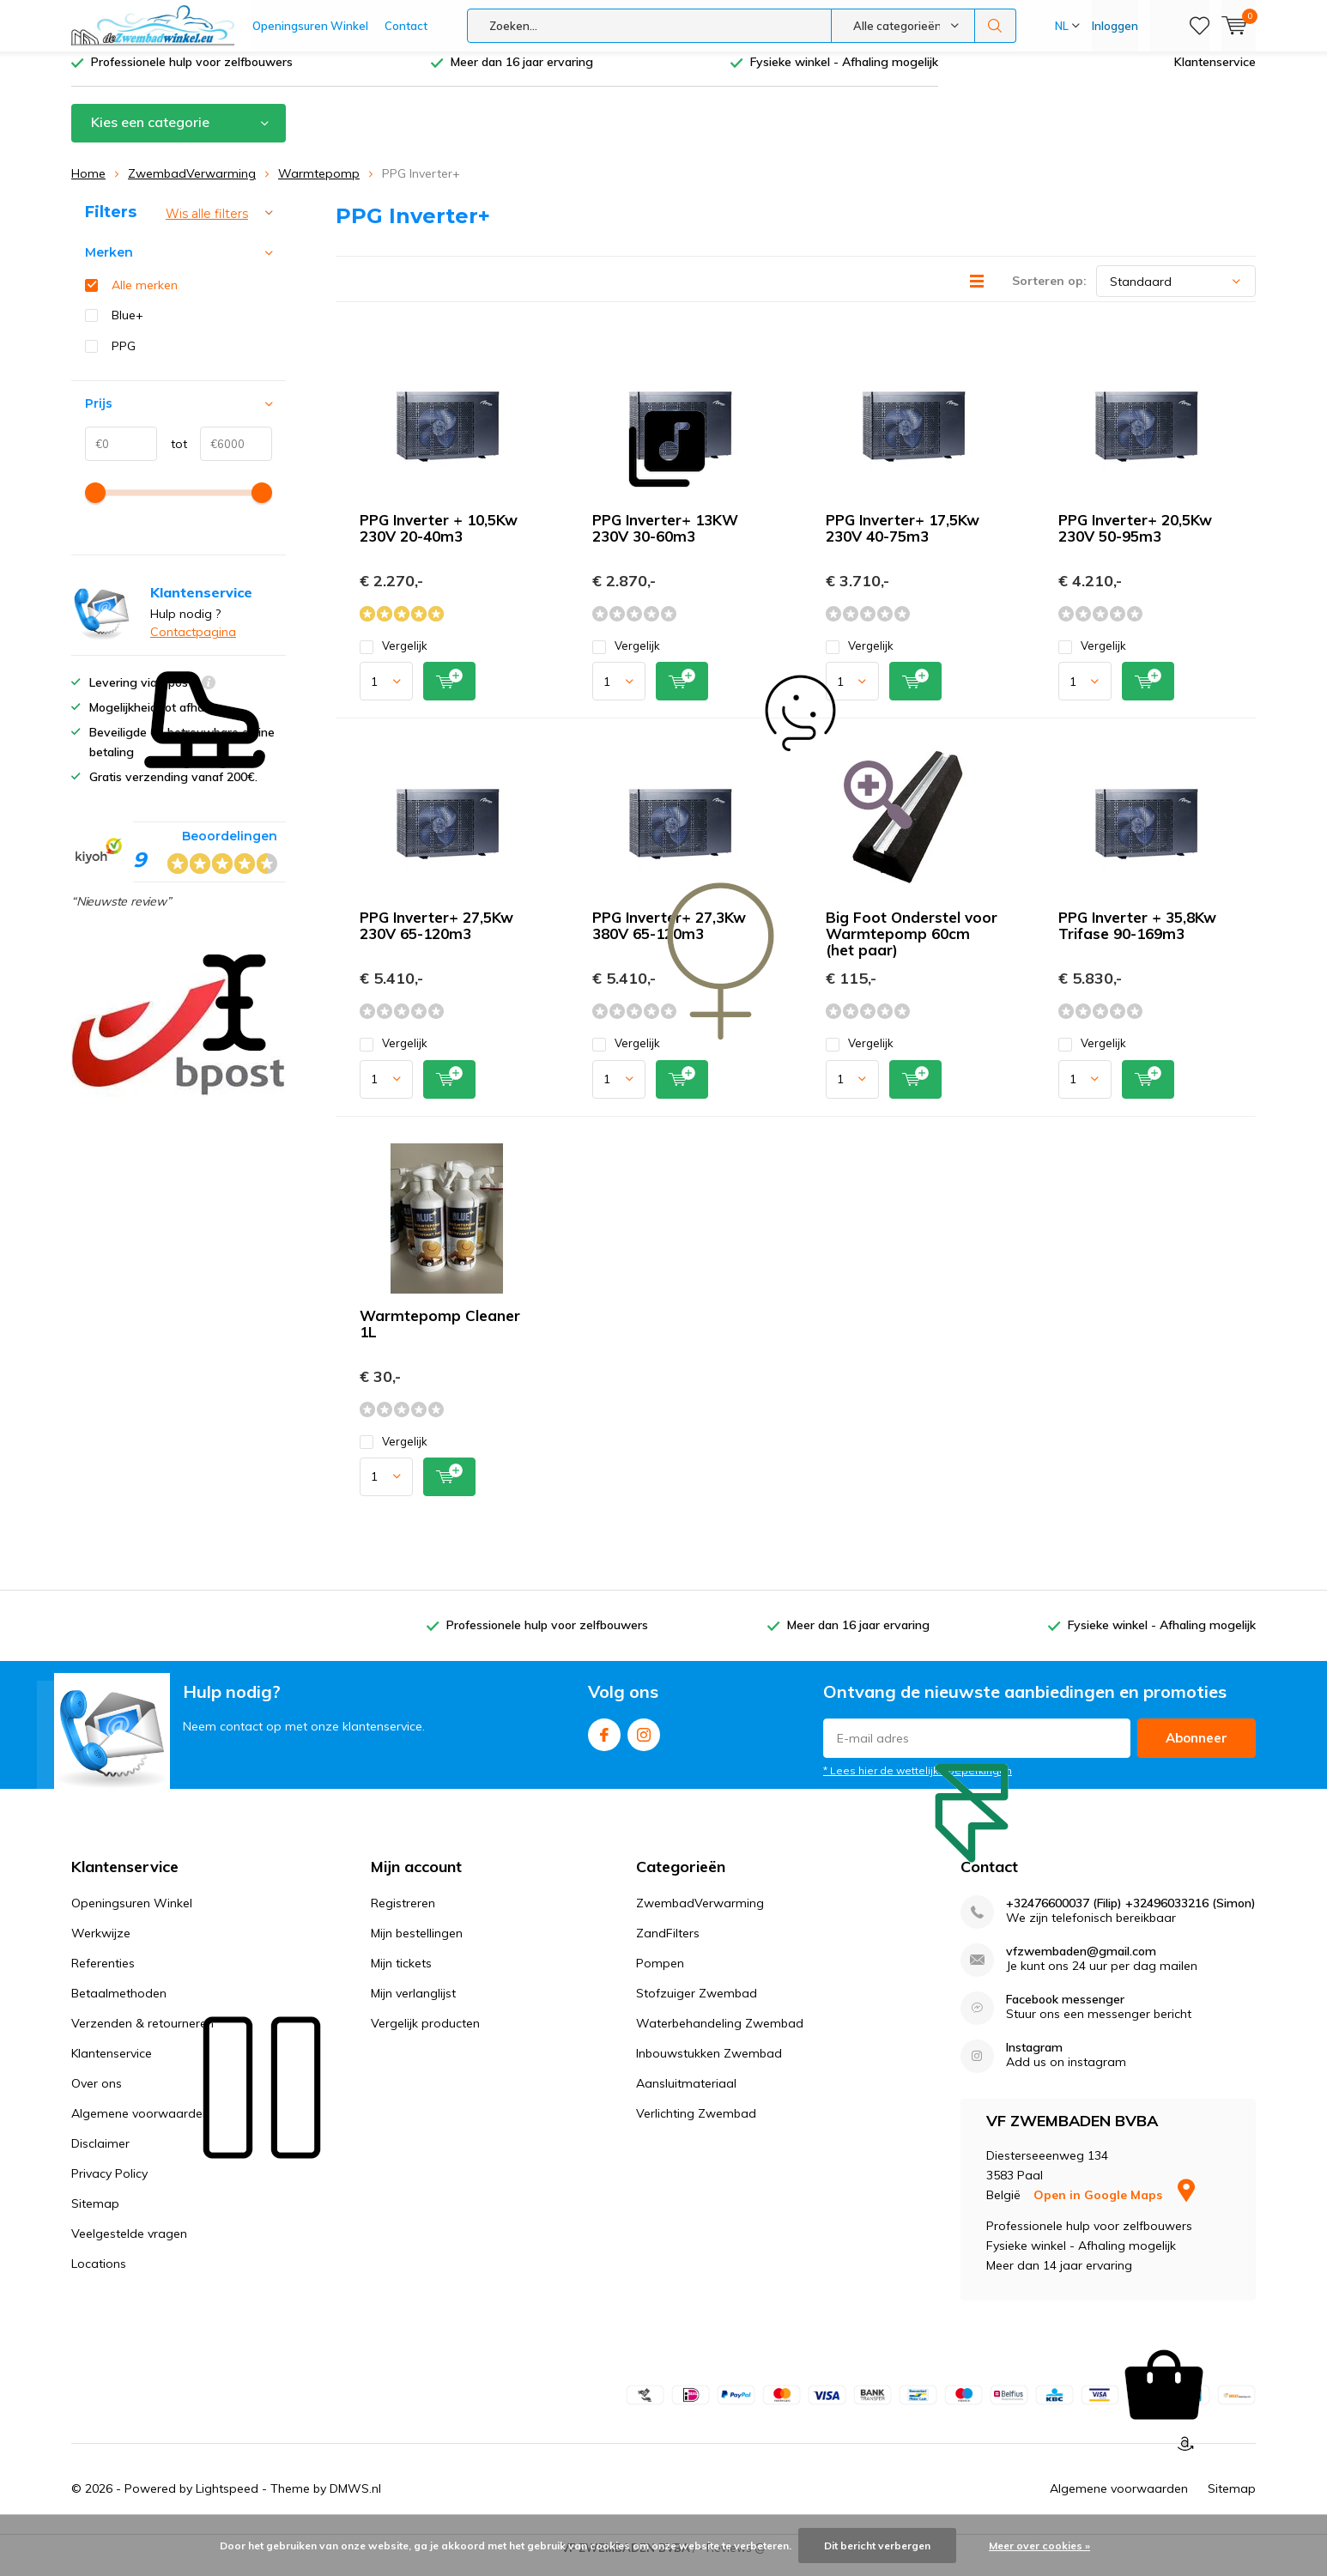  I want to click on select female gender option, so click(720, 958).